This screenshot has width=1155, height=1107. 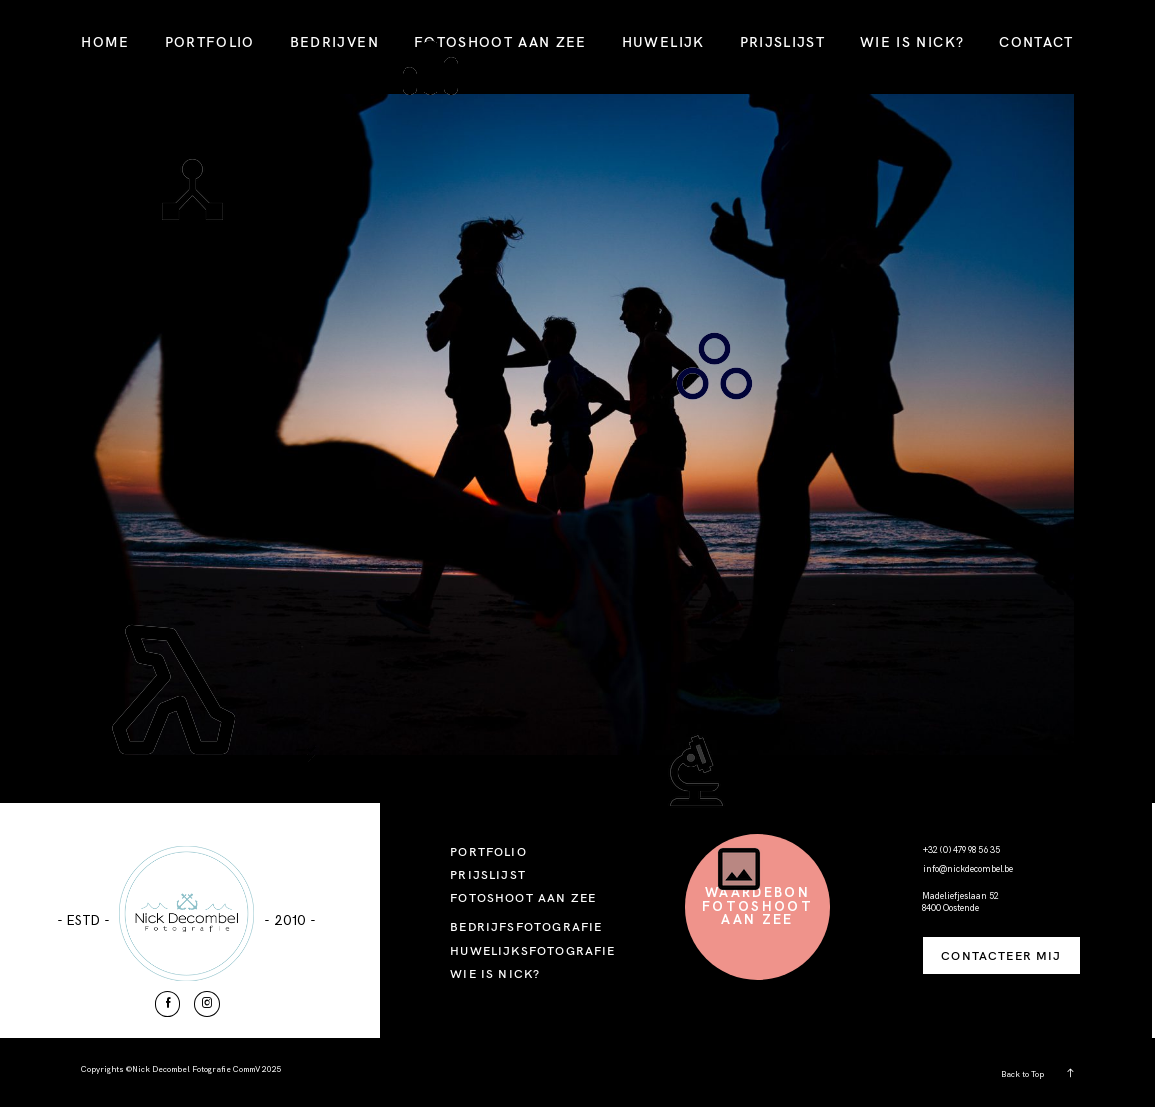 I want to click on access science or laboratory features, so click(x=696, y=772).